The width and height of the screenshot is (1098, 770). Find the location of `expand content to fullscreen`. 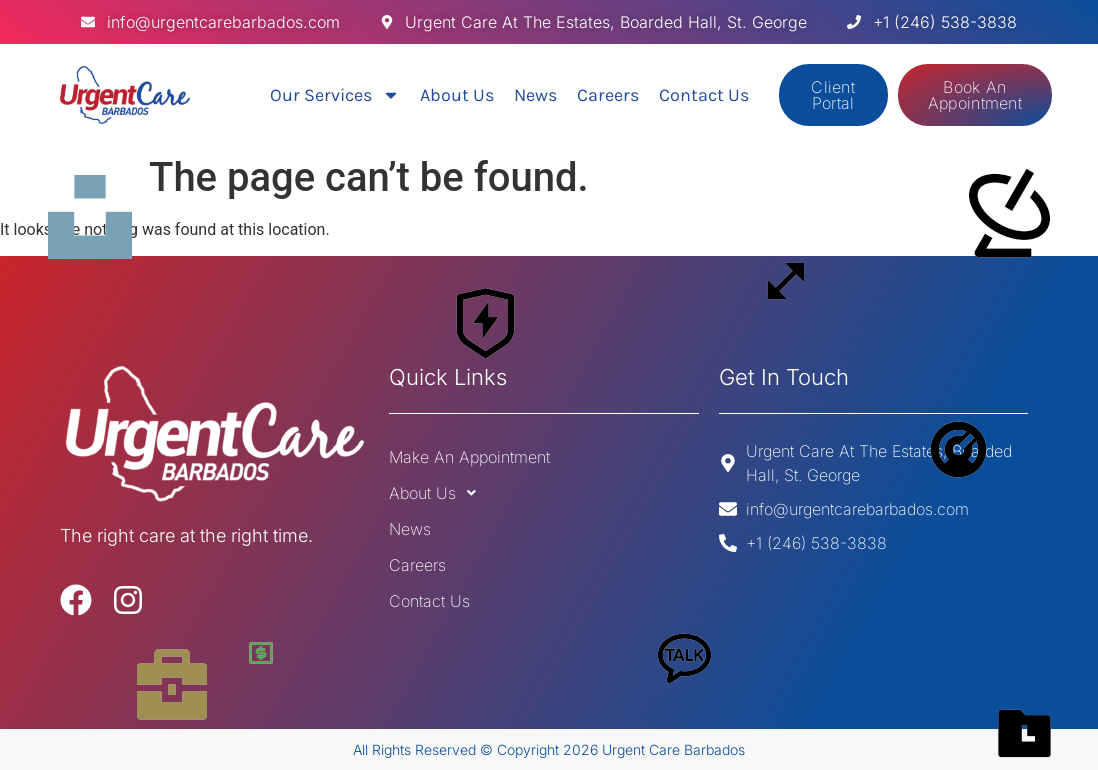

expand content to fullscreen is located at coordinates (786, 281).